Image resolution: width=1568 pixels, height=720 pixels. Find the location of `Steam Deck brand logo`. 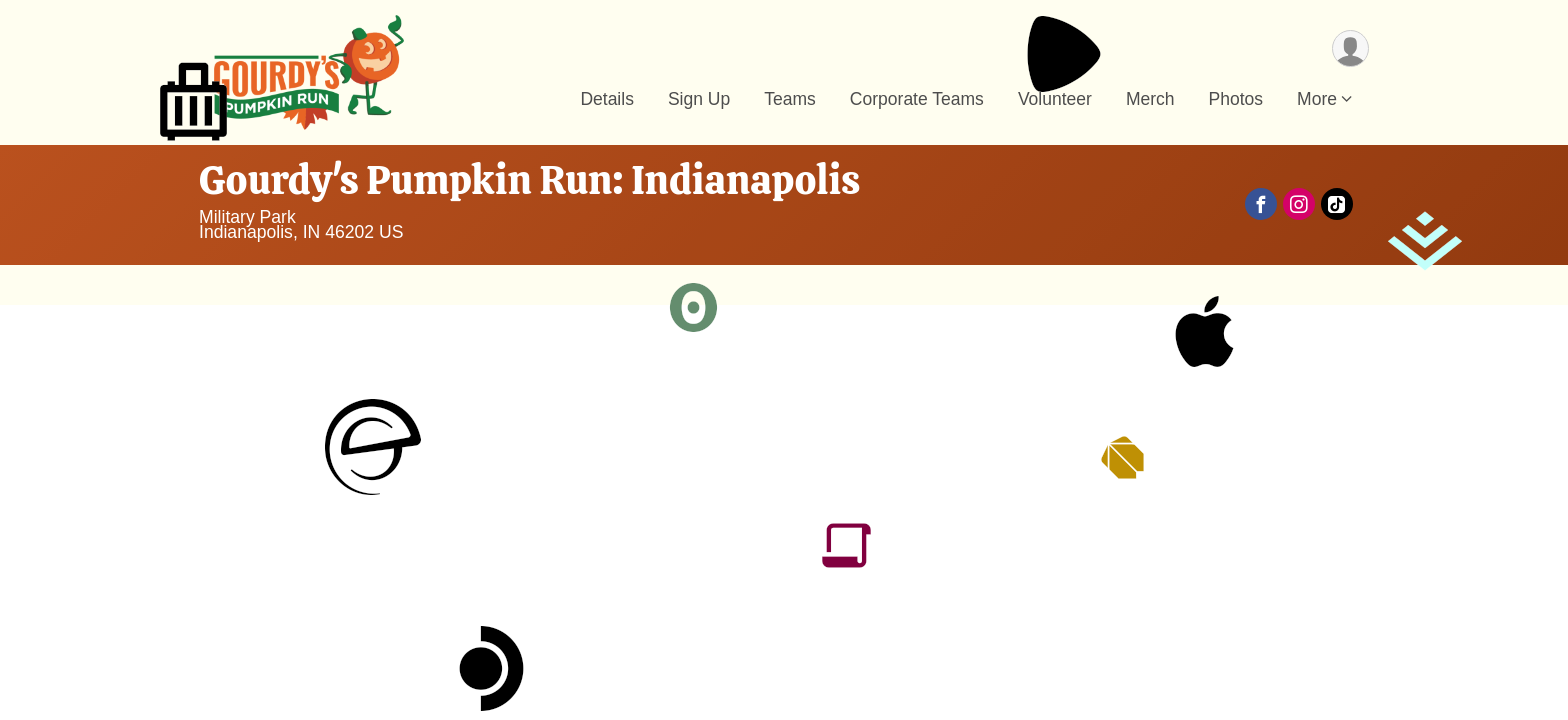

Steam Deck brand logo is located at coordinates (491, 668).